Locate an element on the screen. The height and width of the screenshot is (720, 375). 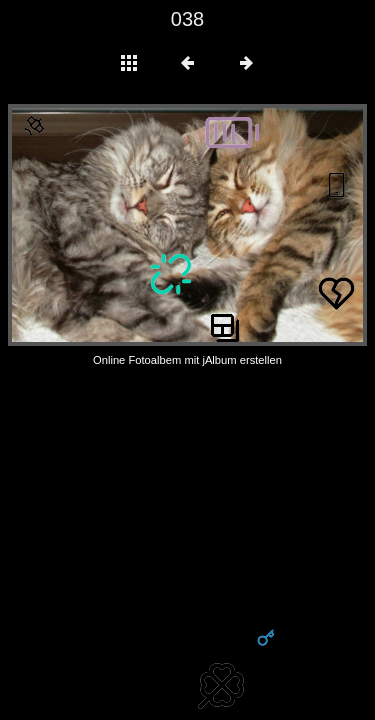
indicates mobile device or smartphone is located at coordinates (336, 185).